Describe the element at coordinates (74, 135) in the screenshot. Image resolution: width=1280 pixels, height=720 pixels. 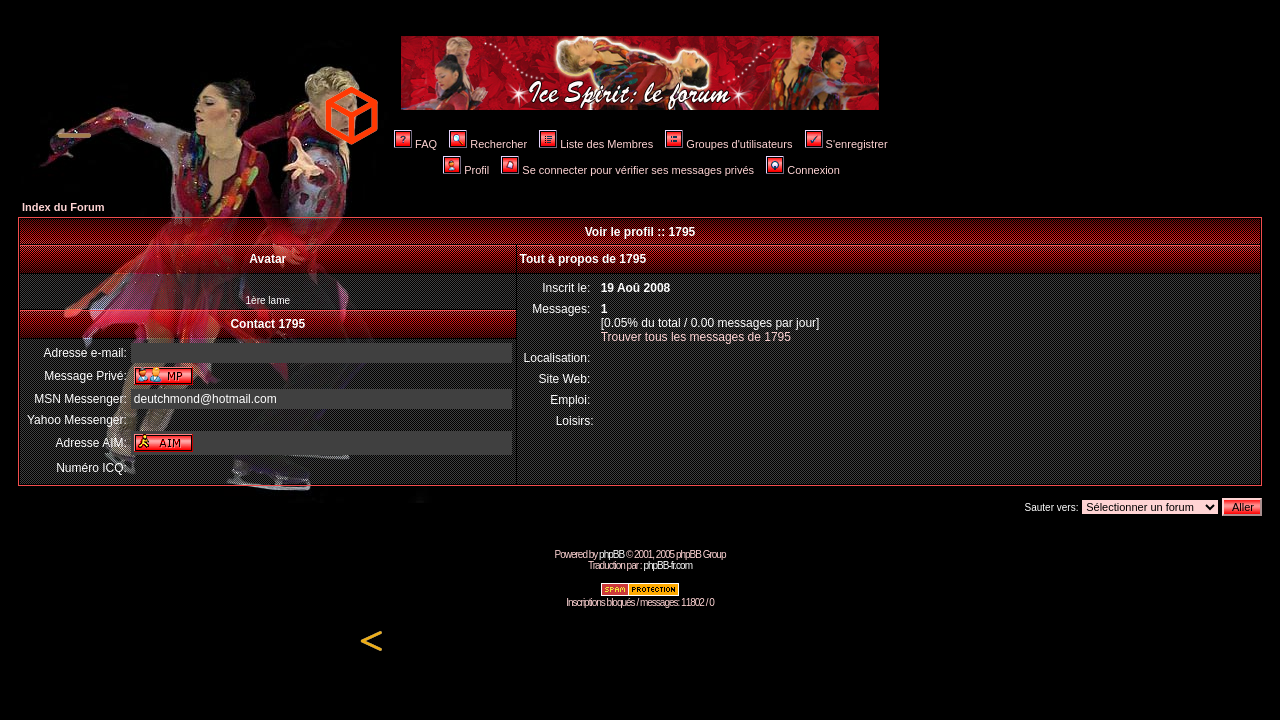
I see `decrease quantity or value` at that location.